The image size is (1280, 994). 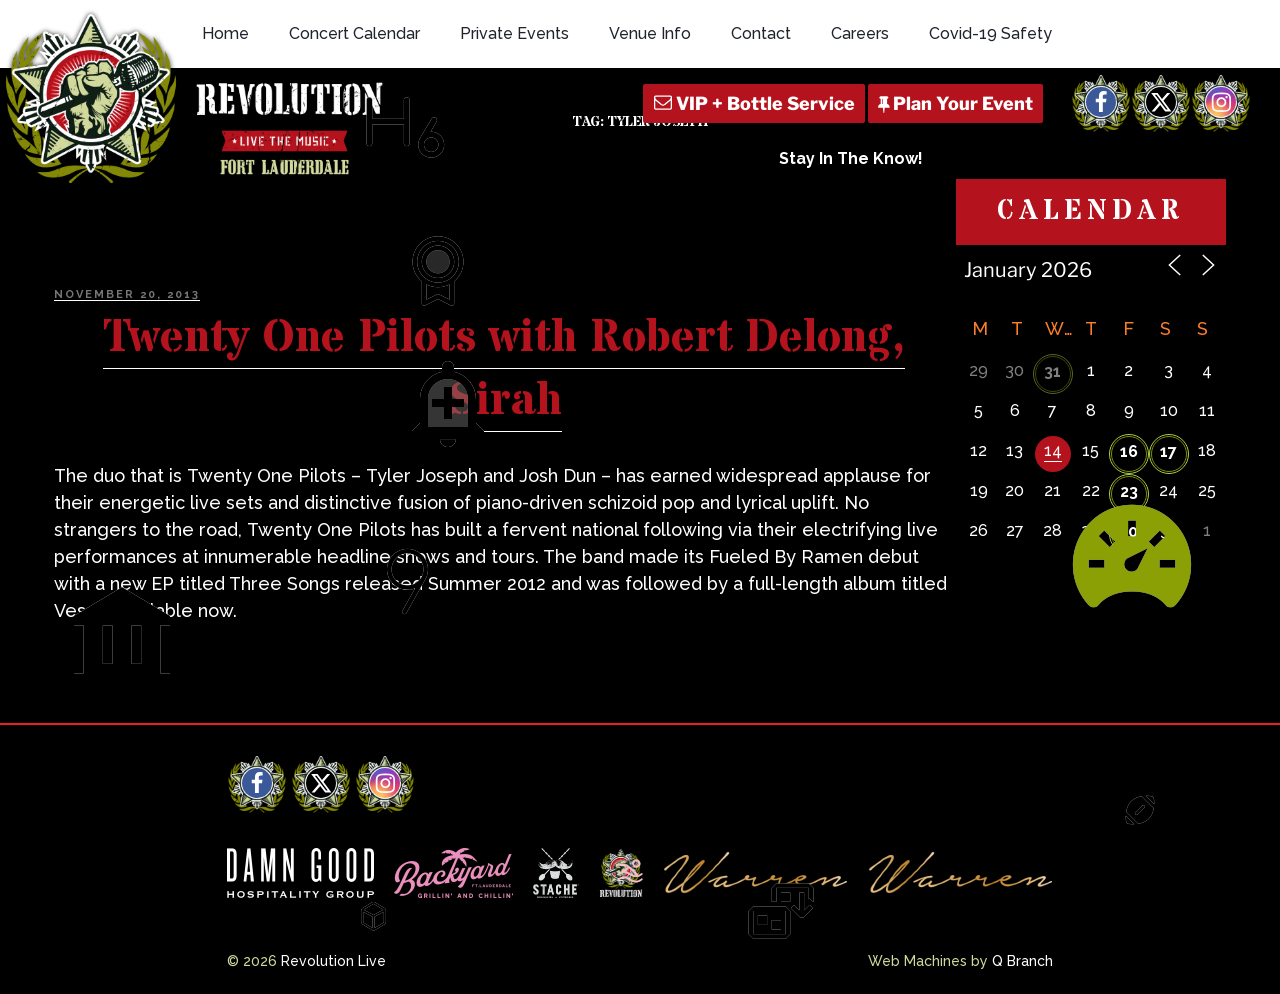 What do you see at coordinates (781, 911) in the screenshot?
I see `sort items by precedence or priority order` at bounding box center [781, 911].